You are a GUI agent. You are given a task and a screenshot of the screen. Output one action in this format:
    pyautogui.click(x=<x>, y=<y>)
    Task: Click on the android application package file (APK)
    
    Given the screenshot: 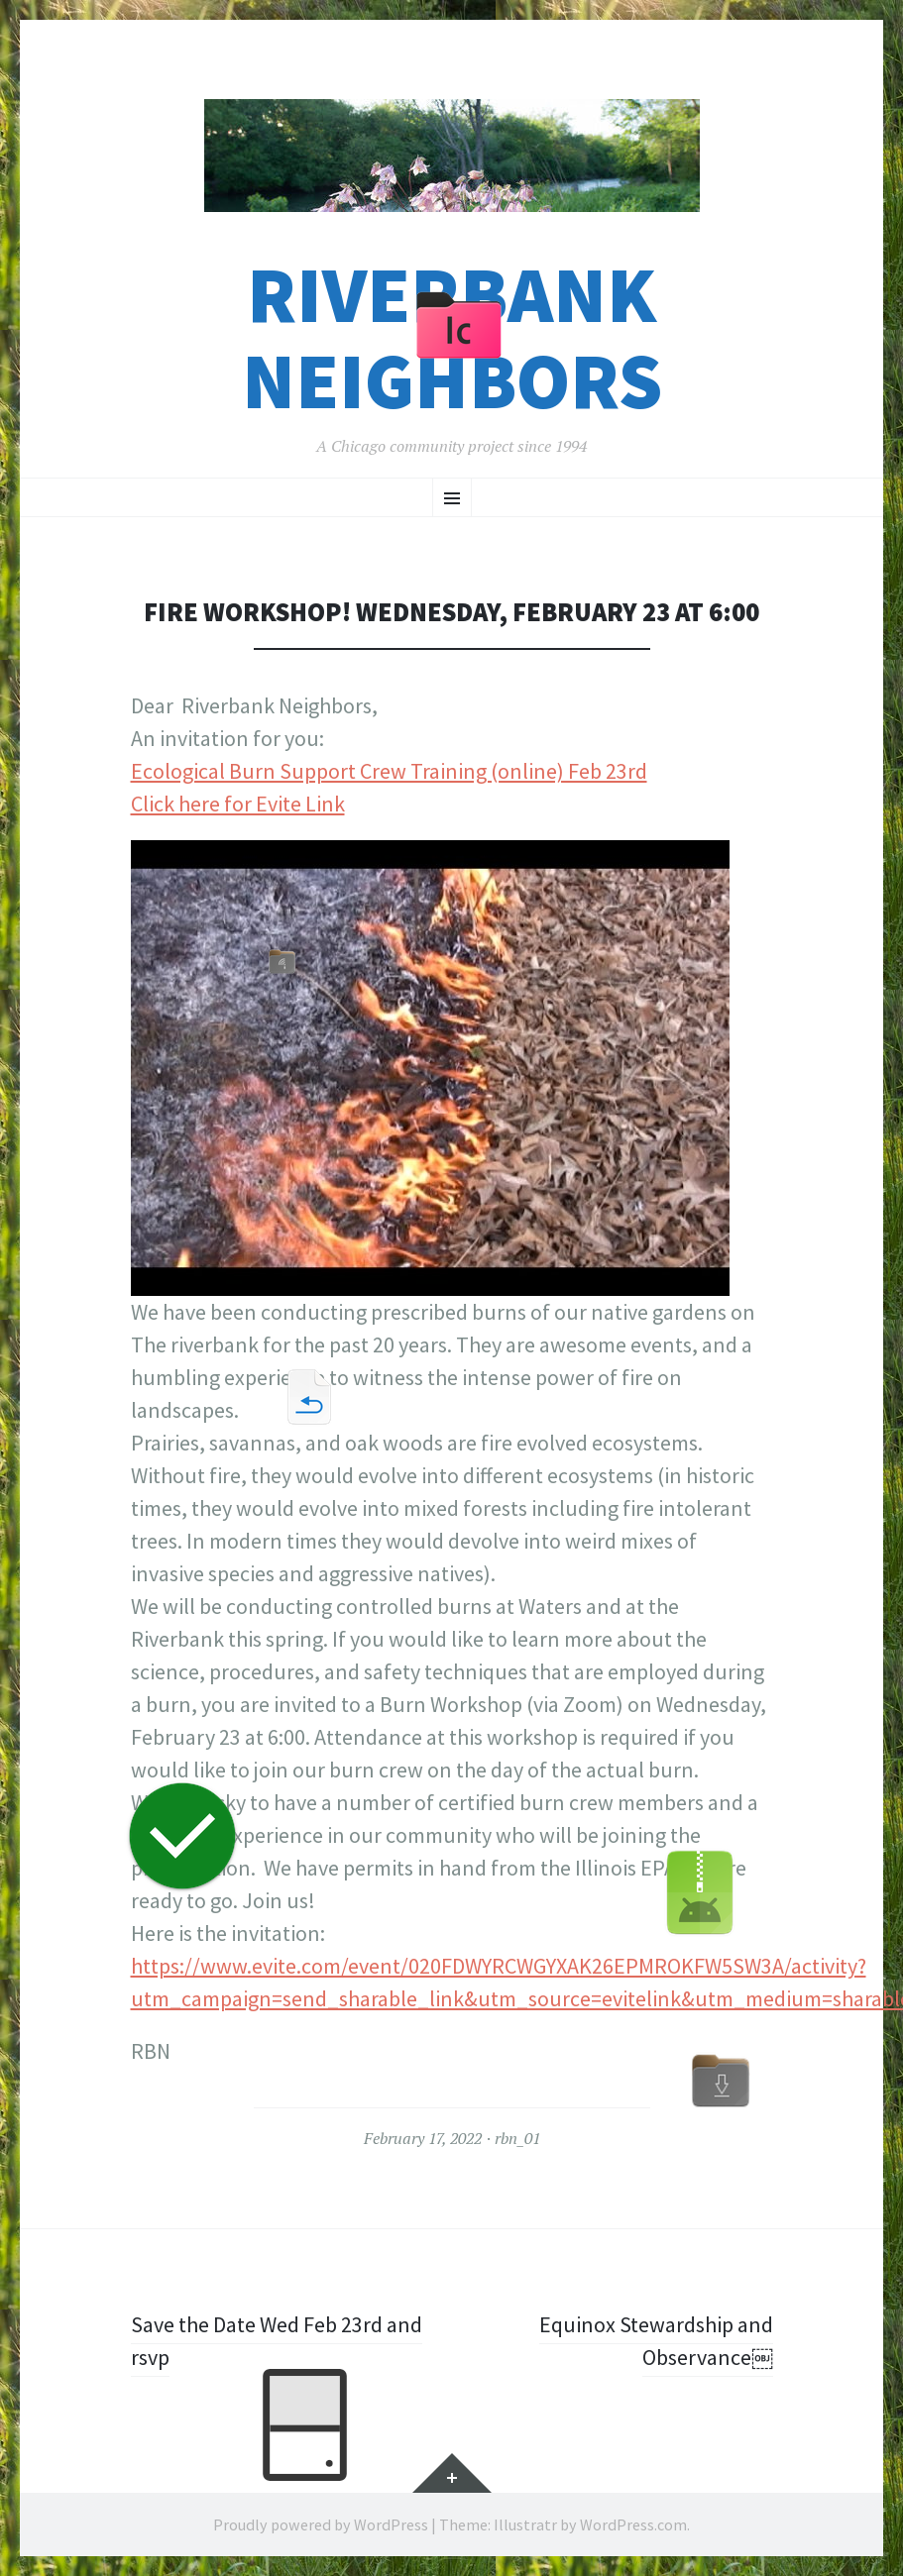 What is the action you would take?
    pyautogui.click(x=700, y=1892)
    